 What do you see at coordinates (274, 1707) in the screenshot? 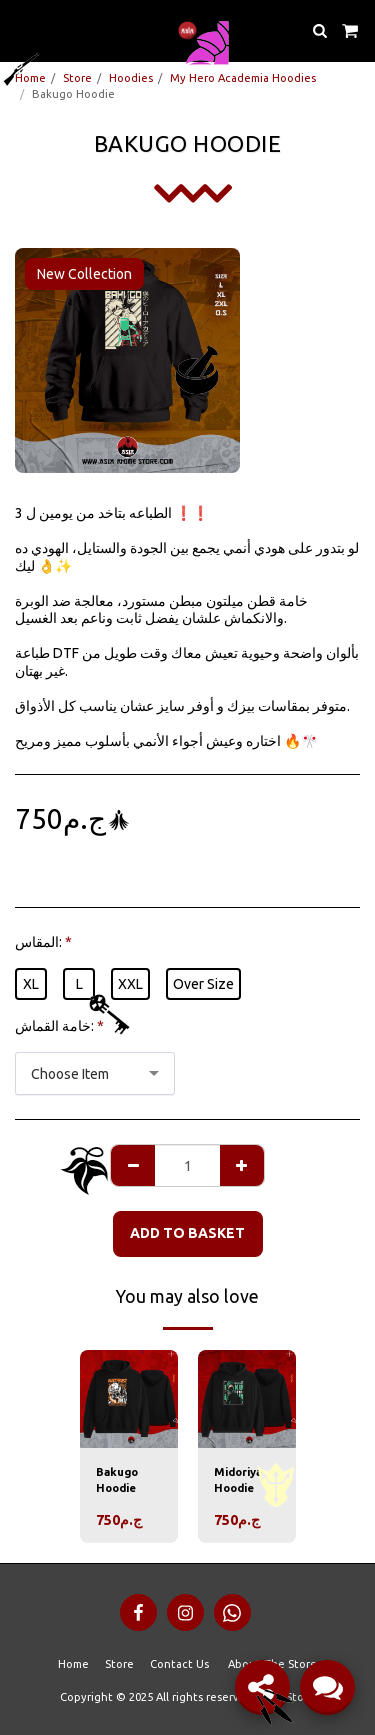
I see `access kitchen tools or cutlery options` at bounding box center [274, 1707].